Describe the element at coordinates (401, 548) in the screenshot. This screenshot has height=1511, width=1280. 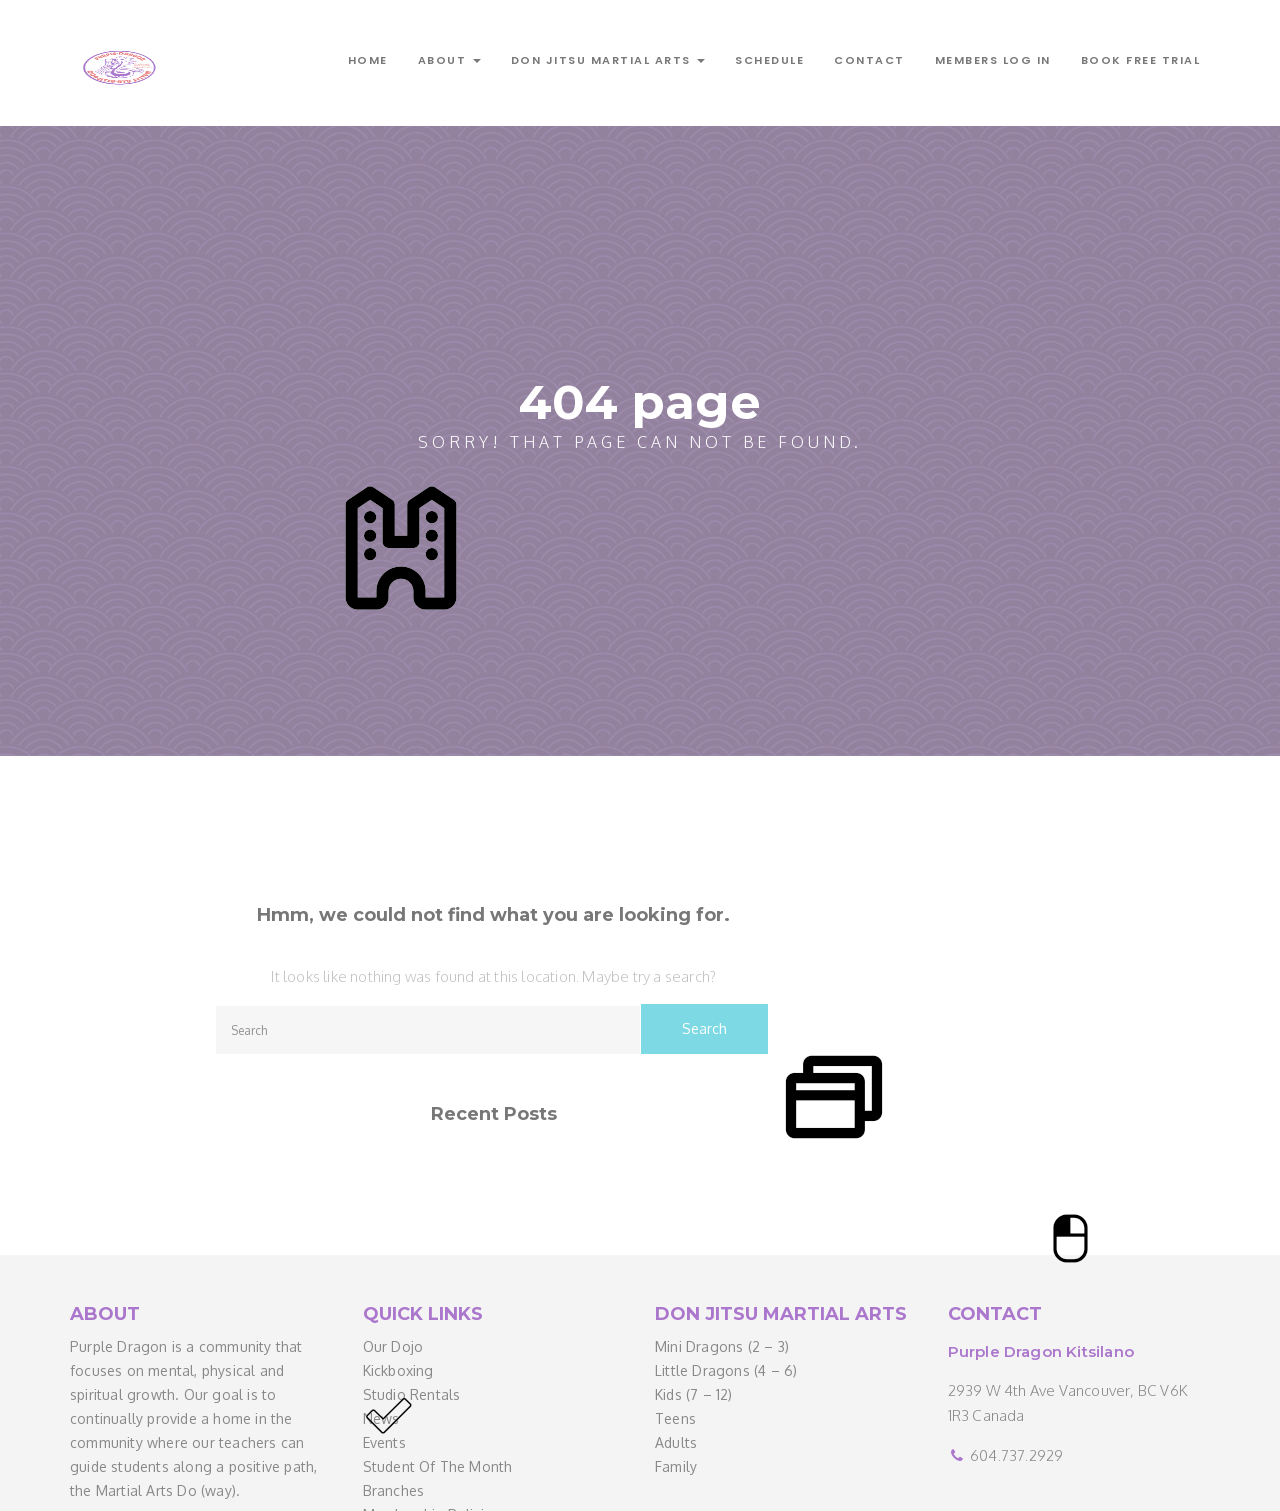
I see `access fortress or castle-related content` at that location.